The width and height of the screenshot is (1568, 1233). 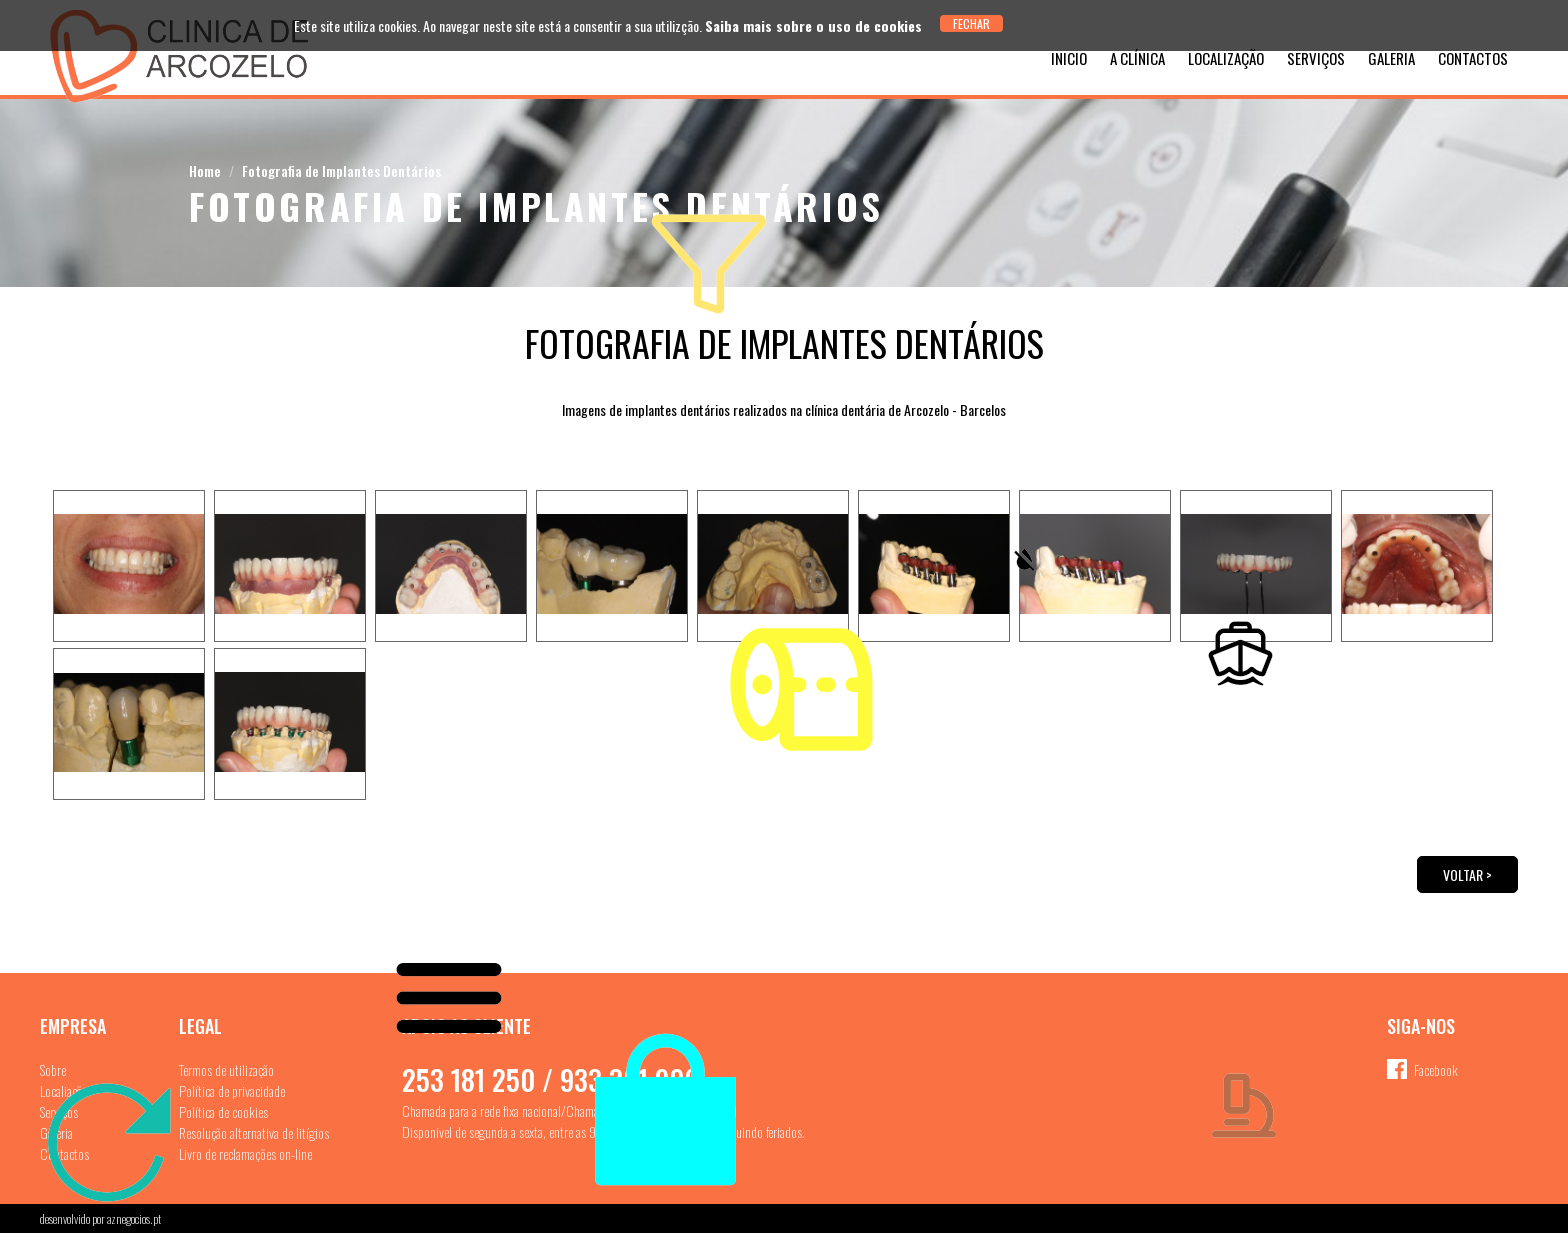 What do you see at coordinates (1244, 1108) in the screenshot?
I see `access research or laboratory tools` at bounding box center [1244, 1108].